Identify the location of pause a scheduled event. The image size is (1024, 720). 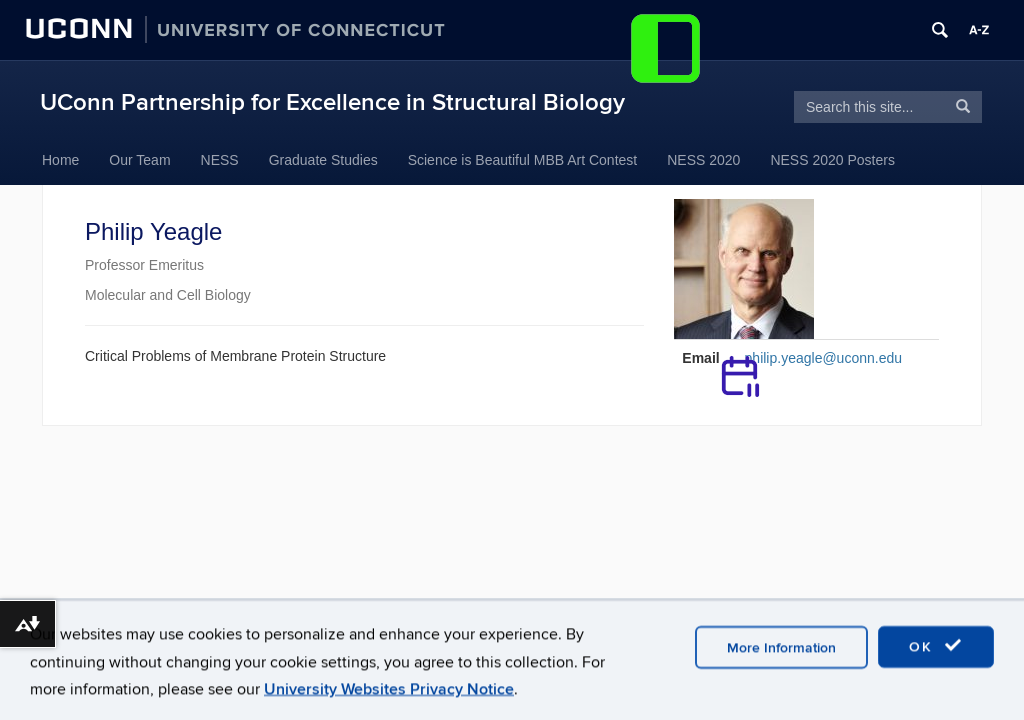
(739, 375).